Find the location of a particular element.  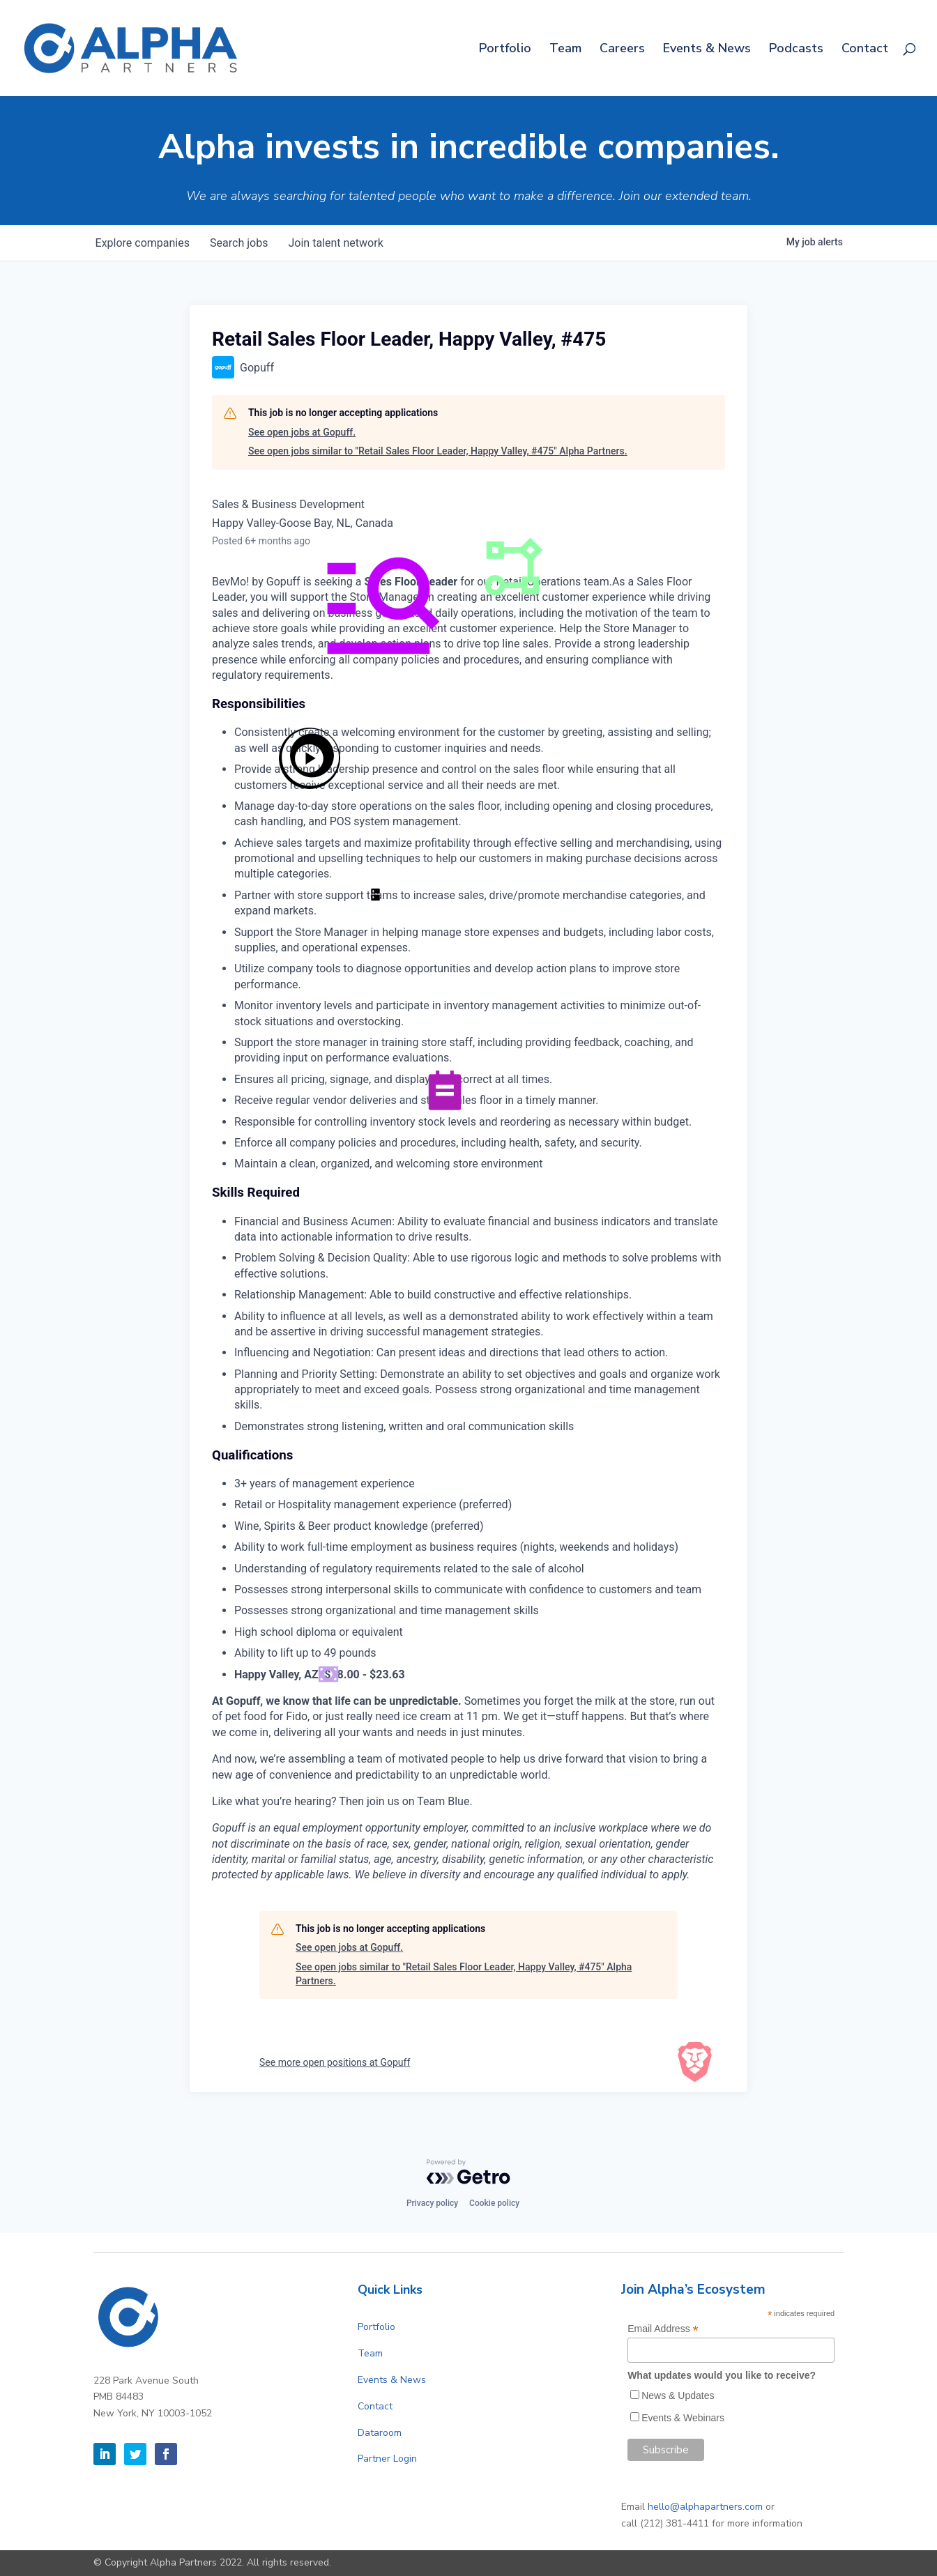

view cash or currency balance is located at coordinates (328, 1674).